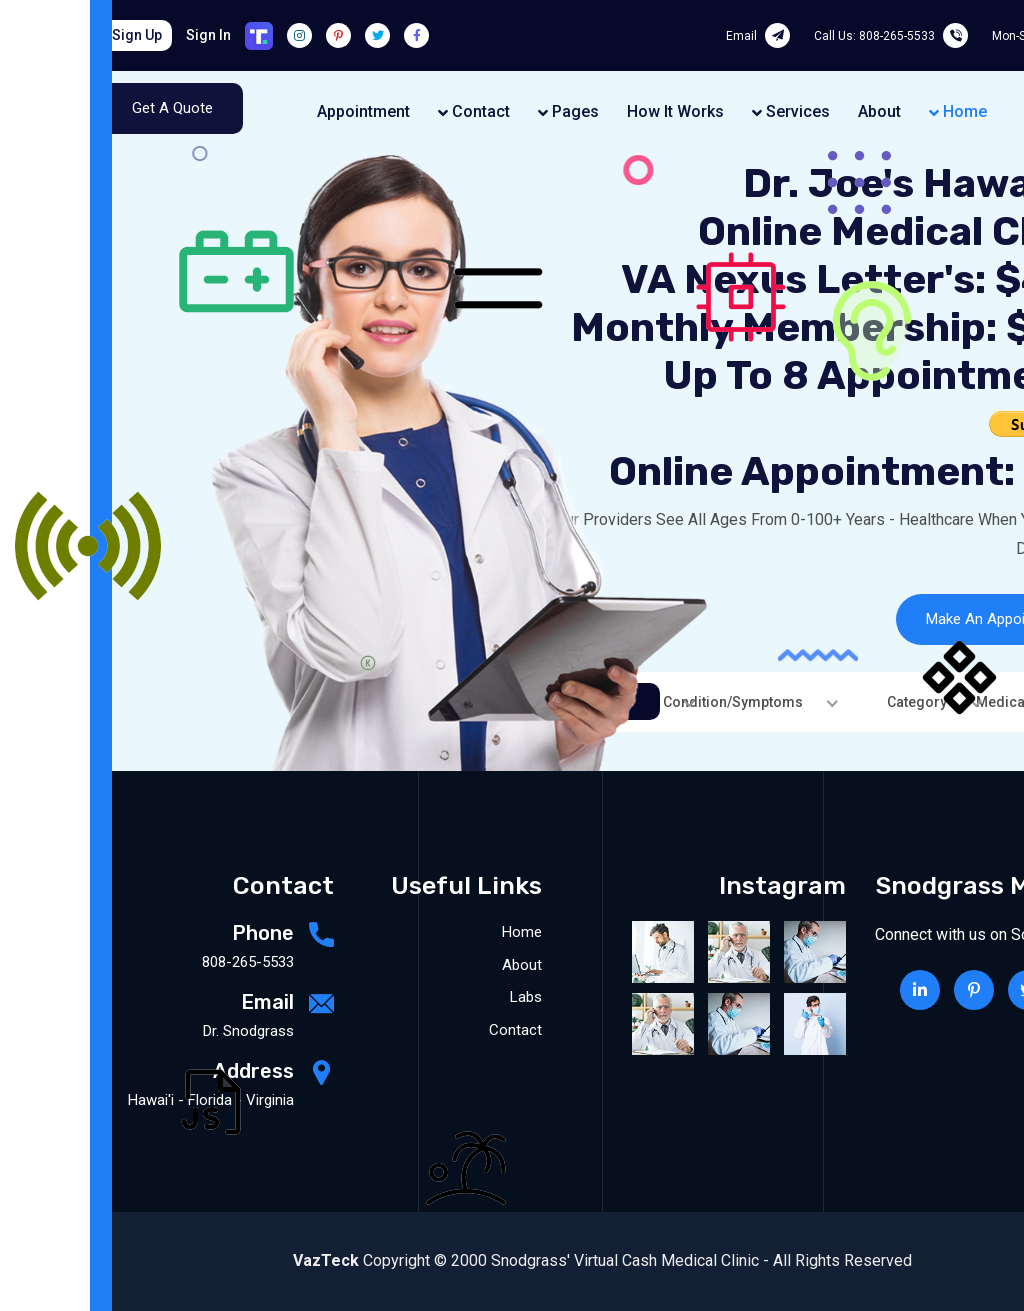  I want to click on indicates items starting with the letter K, so click(368, 663).